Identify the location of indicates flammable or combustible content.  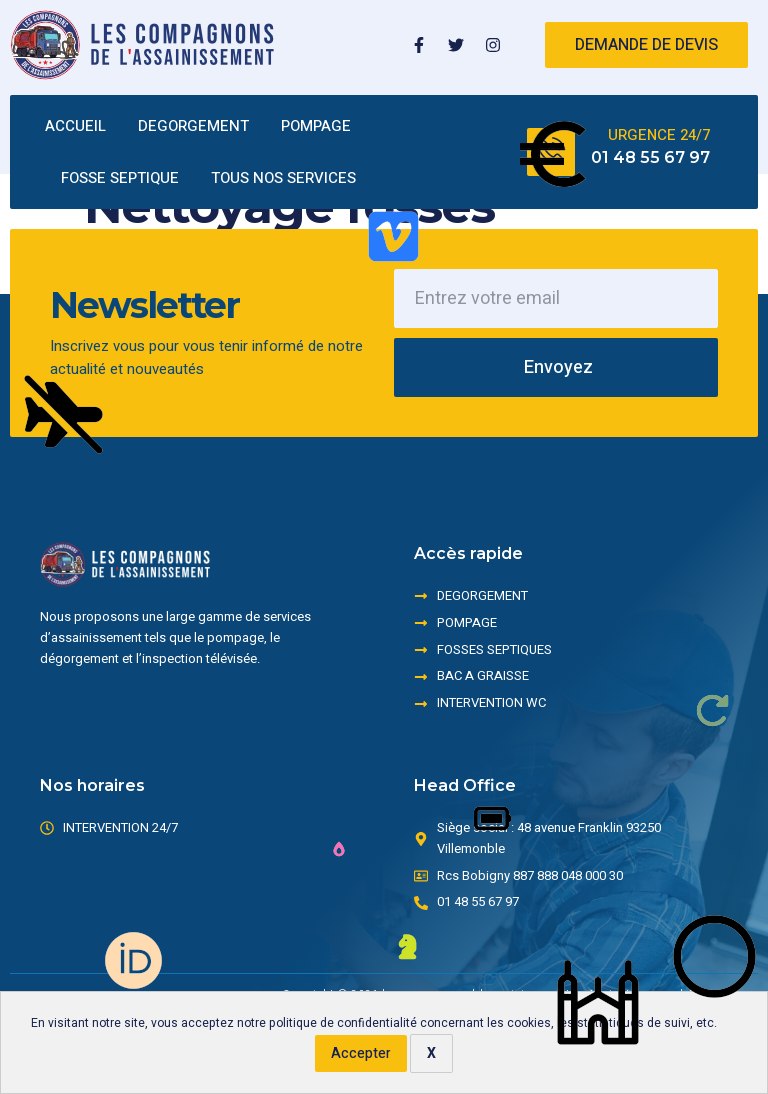
(339, 849).